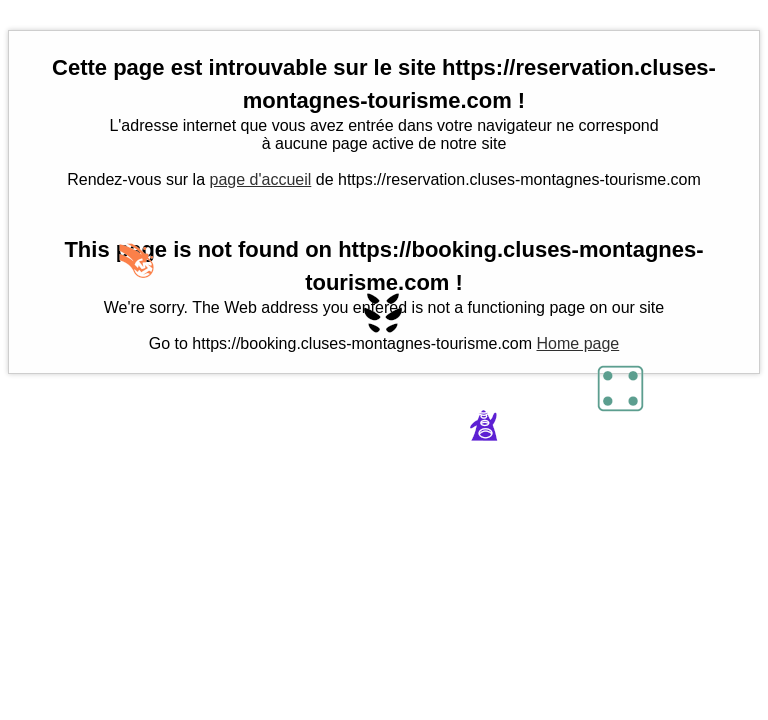 This screenshot has width=768, height=720. I want to click on icon representing a tentacle creature or monster in a game, so click(484, 425).